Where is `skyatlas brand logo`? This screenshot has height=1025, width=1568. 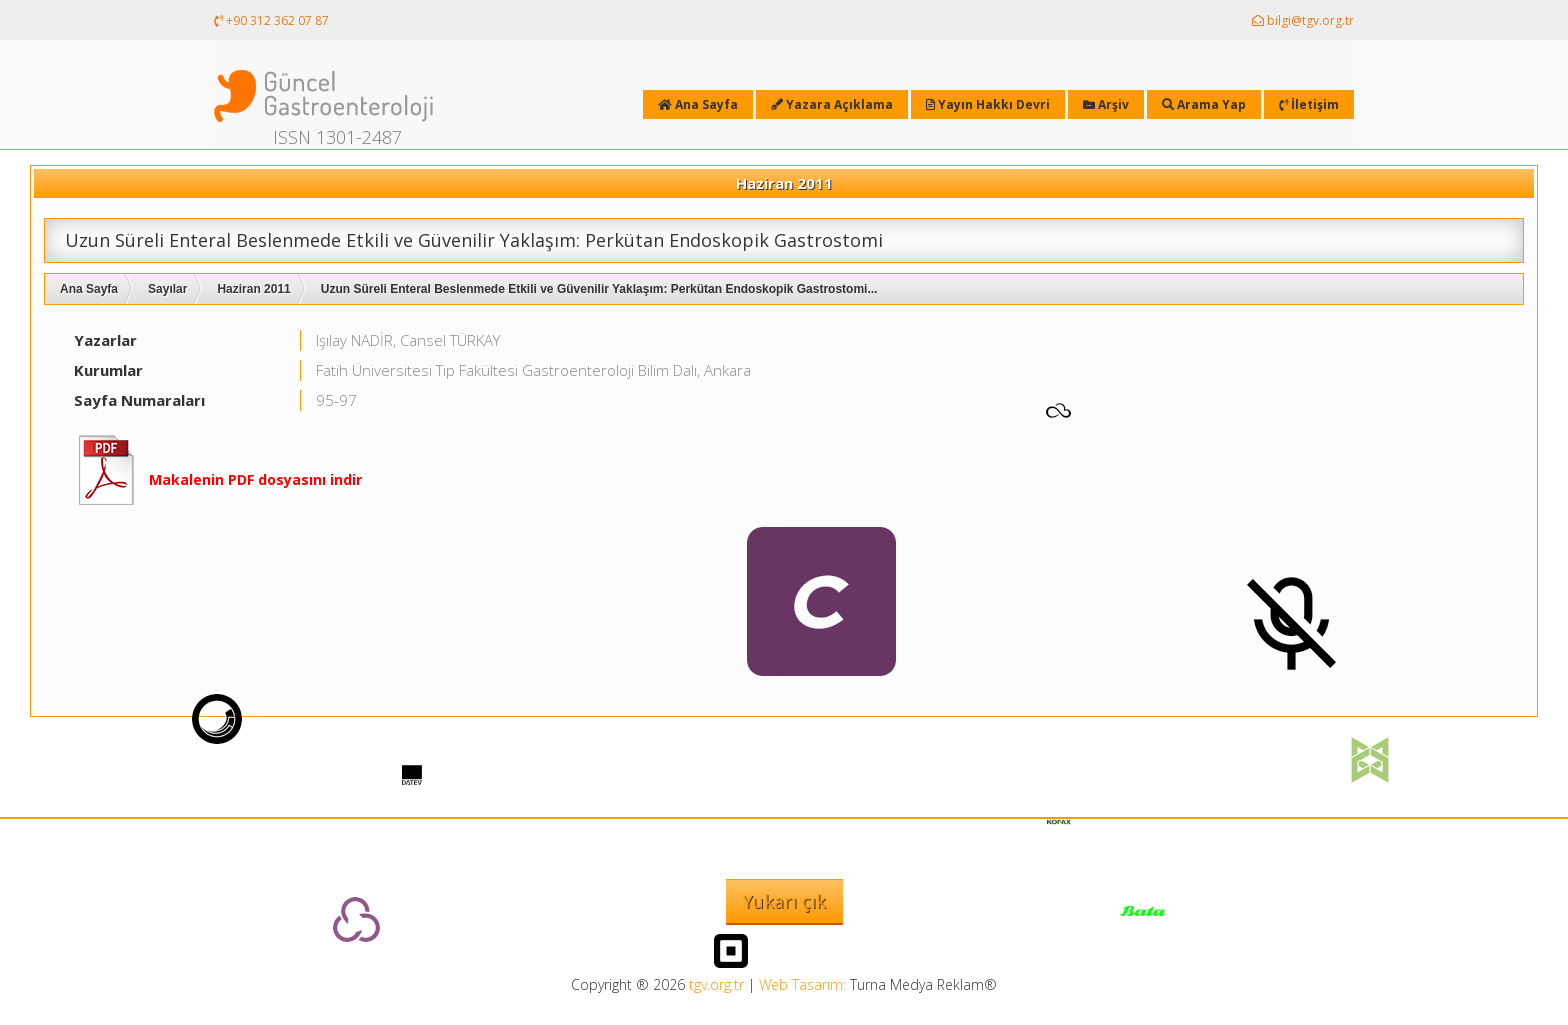 skyatlas brand logo is located at coordinates (1058, 410).